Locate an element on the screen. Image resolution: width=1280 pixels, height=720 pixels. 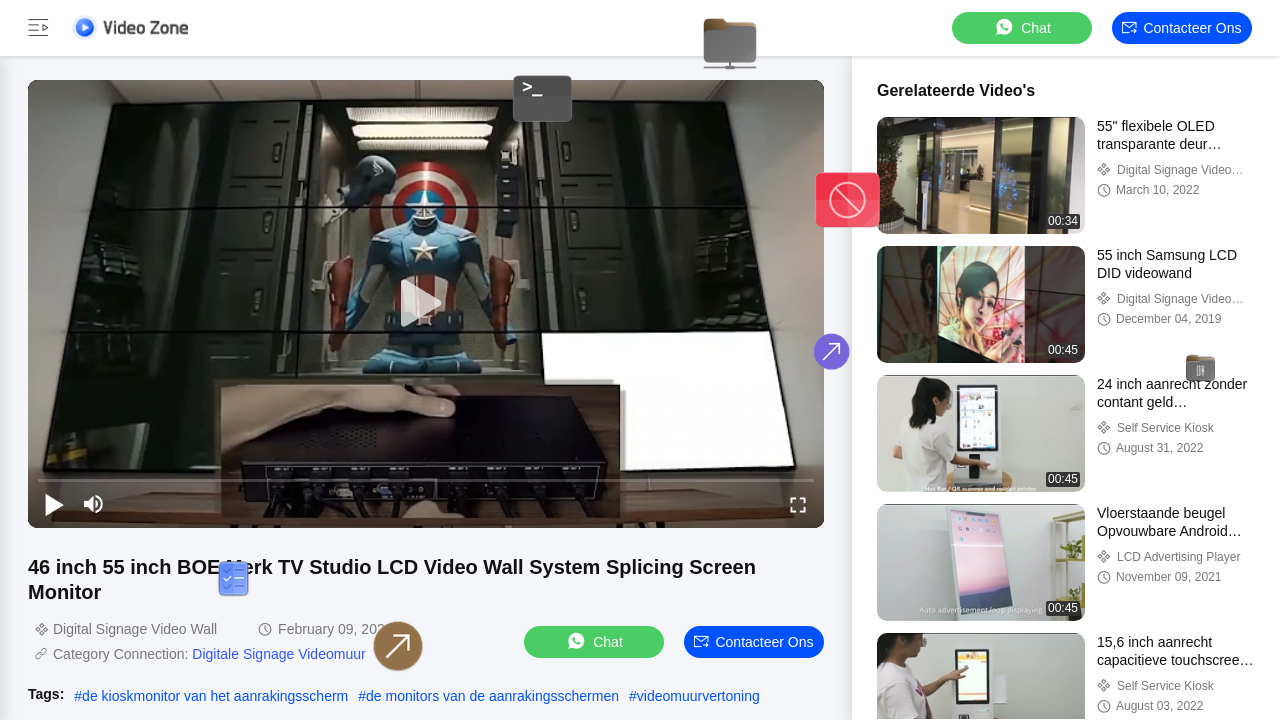
open the terminal application is located at coordinates (542, 98).